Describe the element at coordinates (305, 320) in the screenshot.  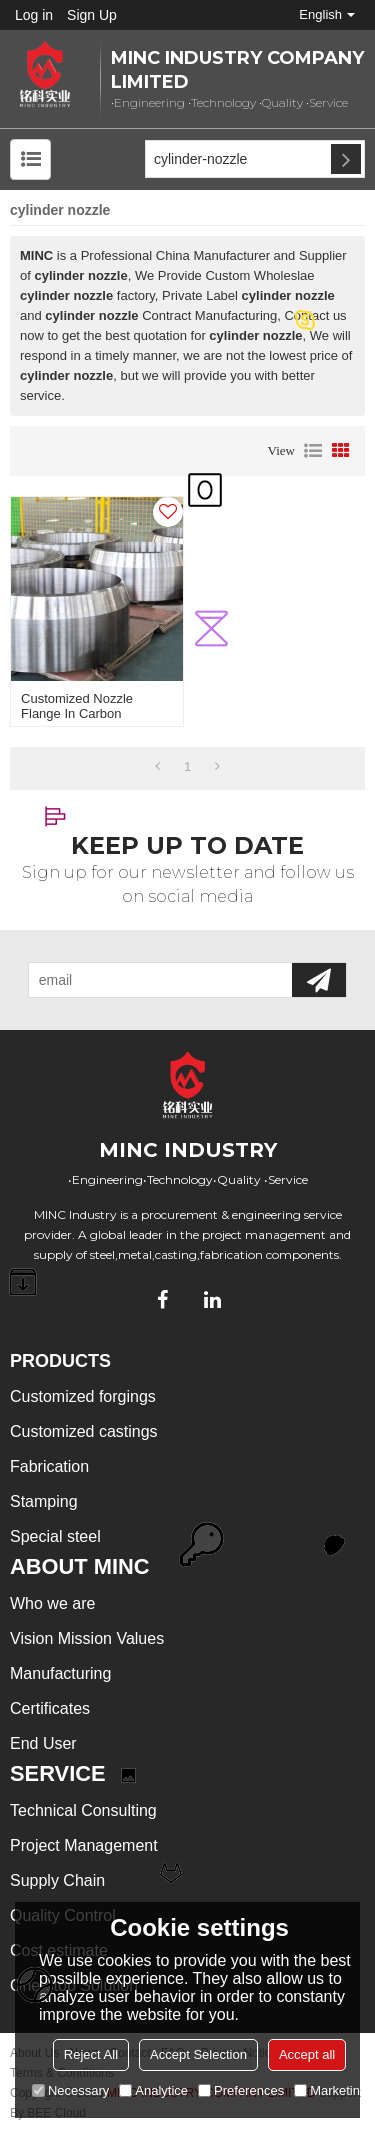
I see `open Skype app` at that location.